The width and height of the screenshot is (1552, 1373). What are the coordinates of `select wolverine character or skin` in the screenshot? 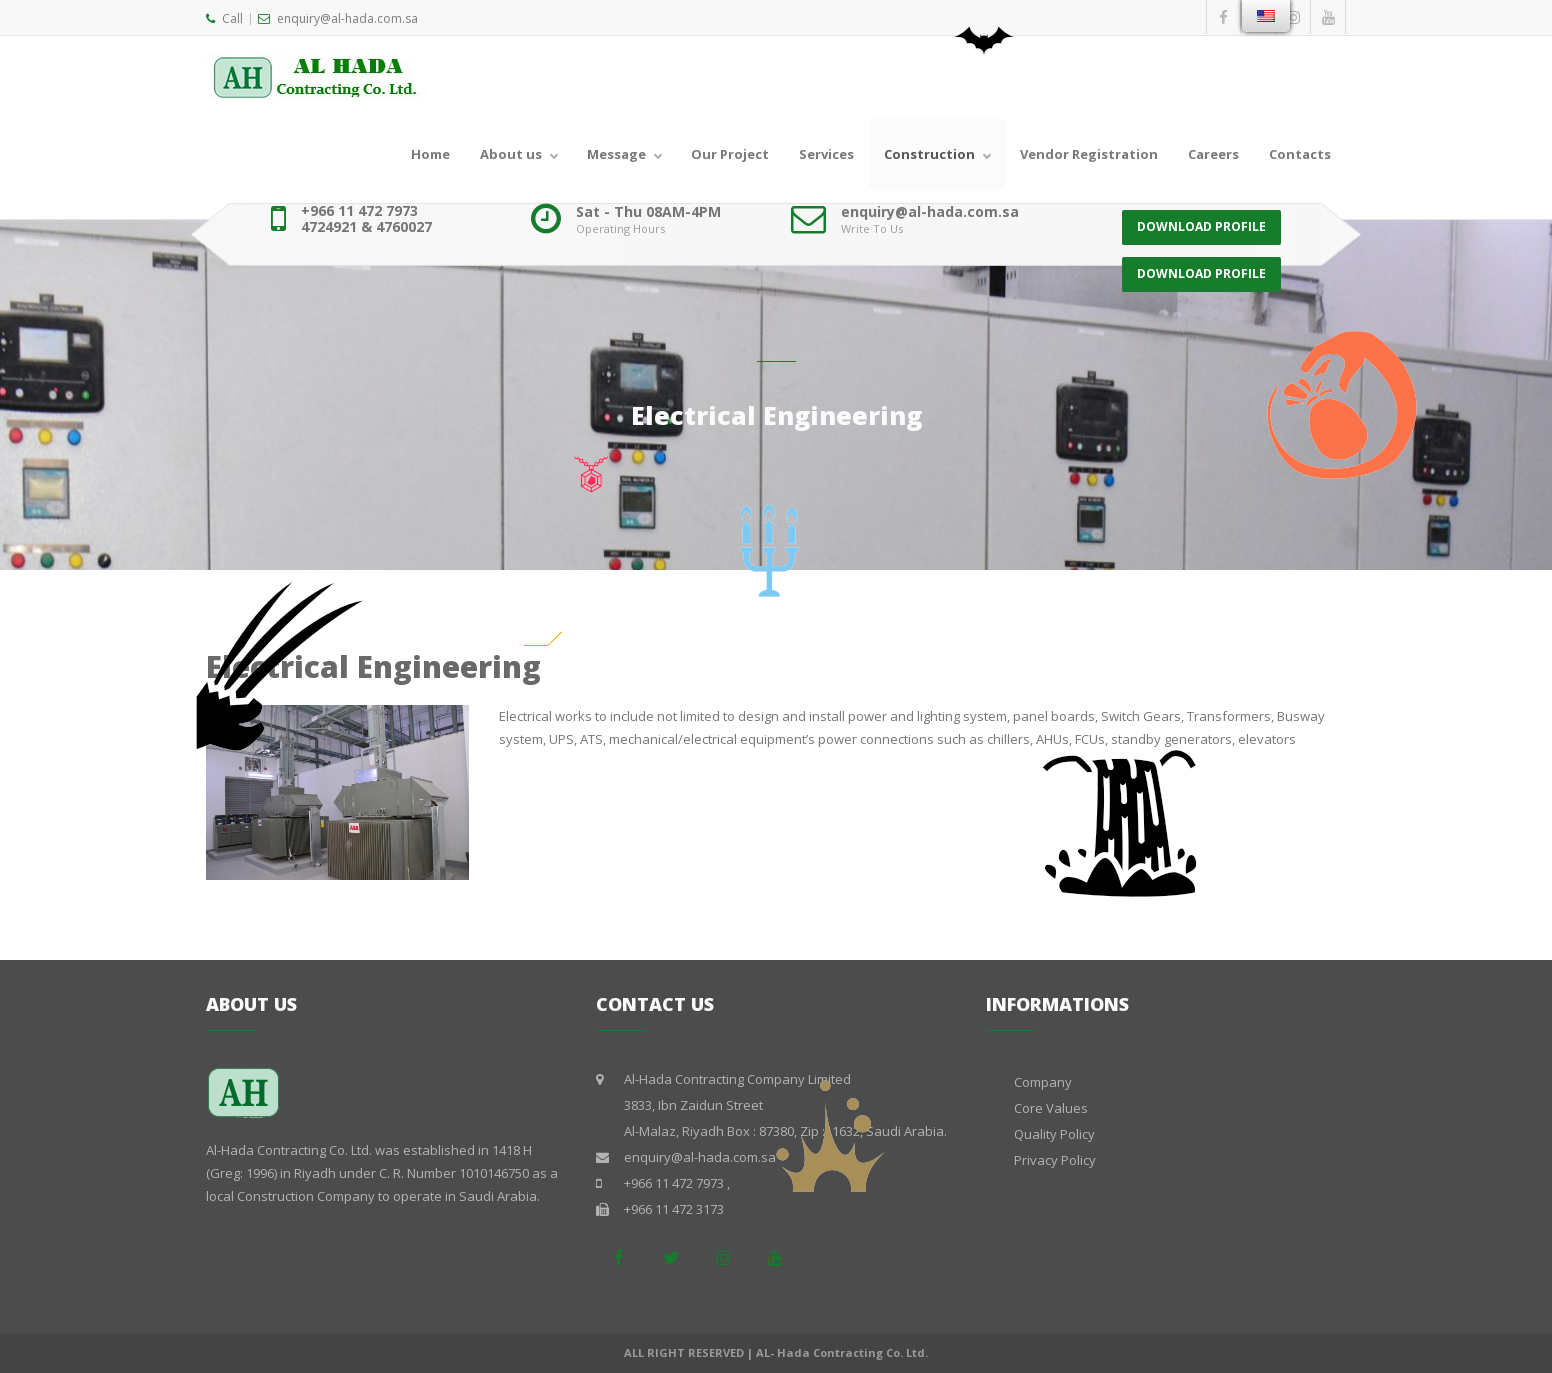 It's located at (283, 664).